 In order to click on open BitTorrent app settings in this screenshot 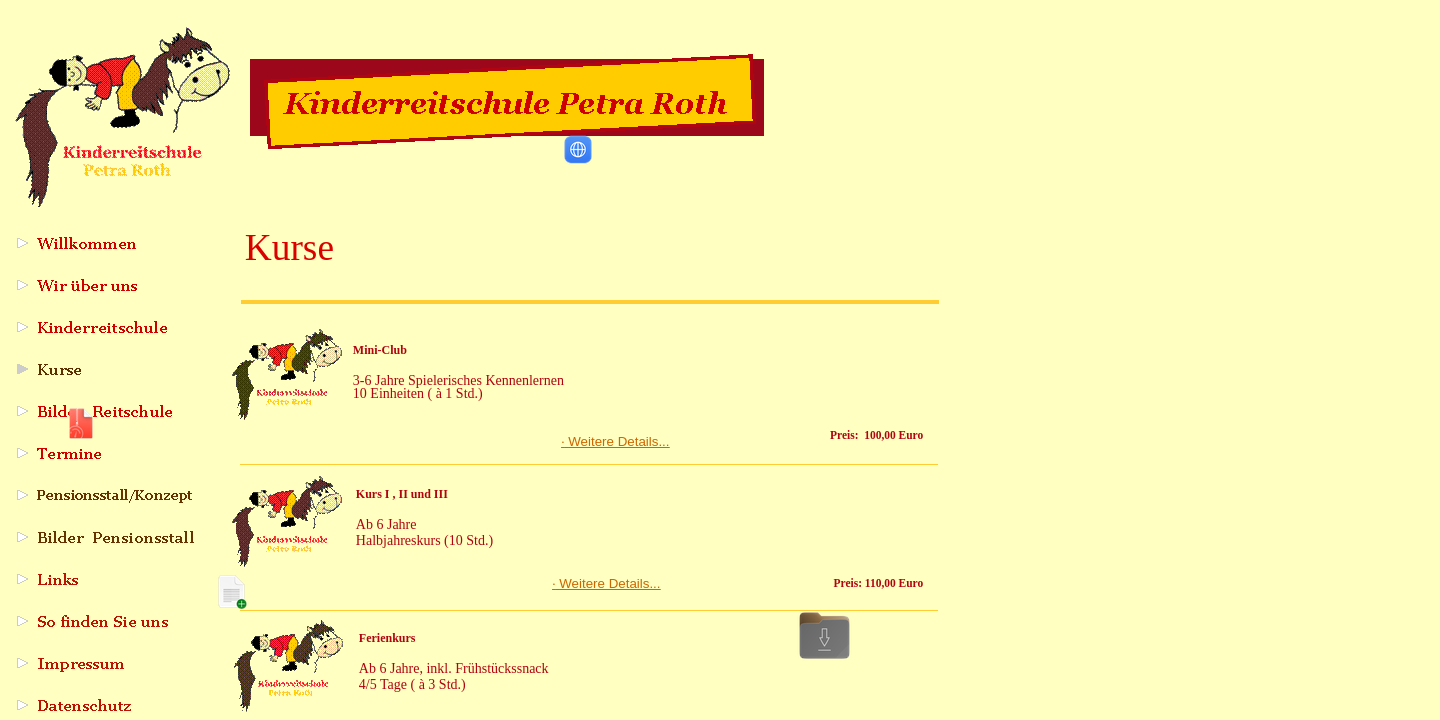, I will do `click(578, 150)`.